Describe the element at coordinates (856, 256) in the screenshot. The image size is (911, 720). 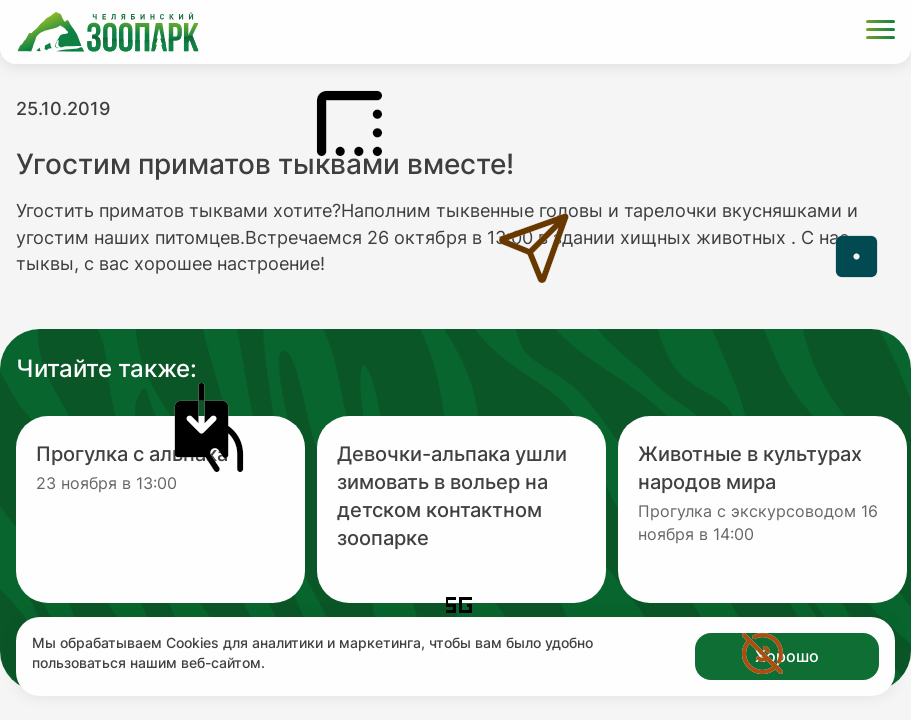
I see `indicates a value of one in a dice or random number game` at that location.